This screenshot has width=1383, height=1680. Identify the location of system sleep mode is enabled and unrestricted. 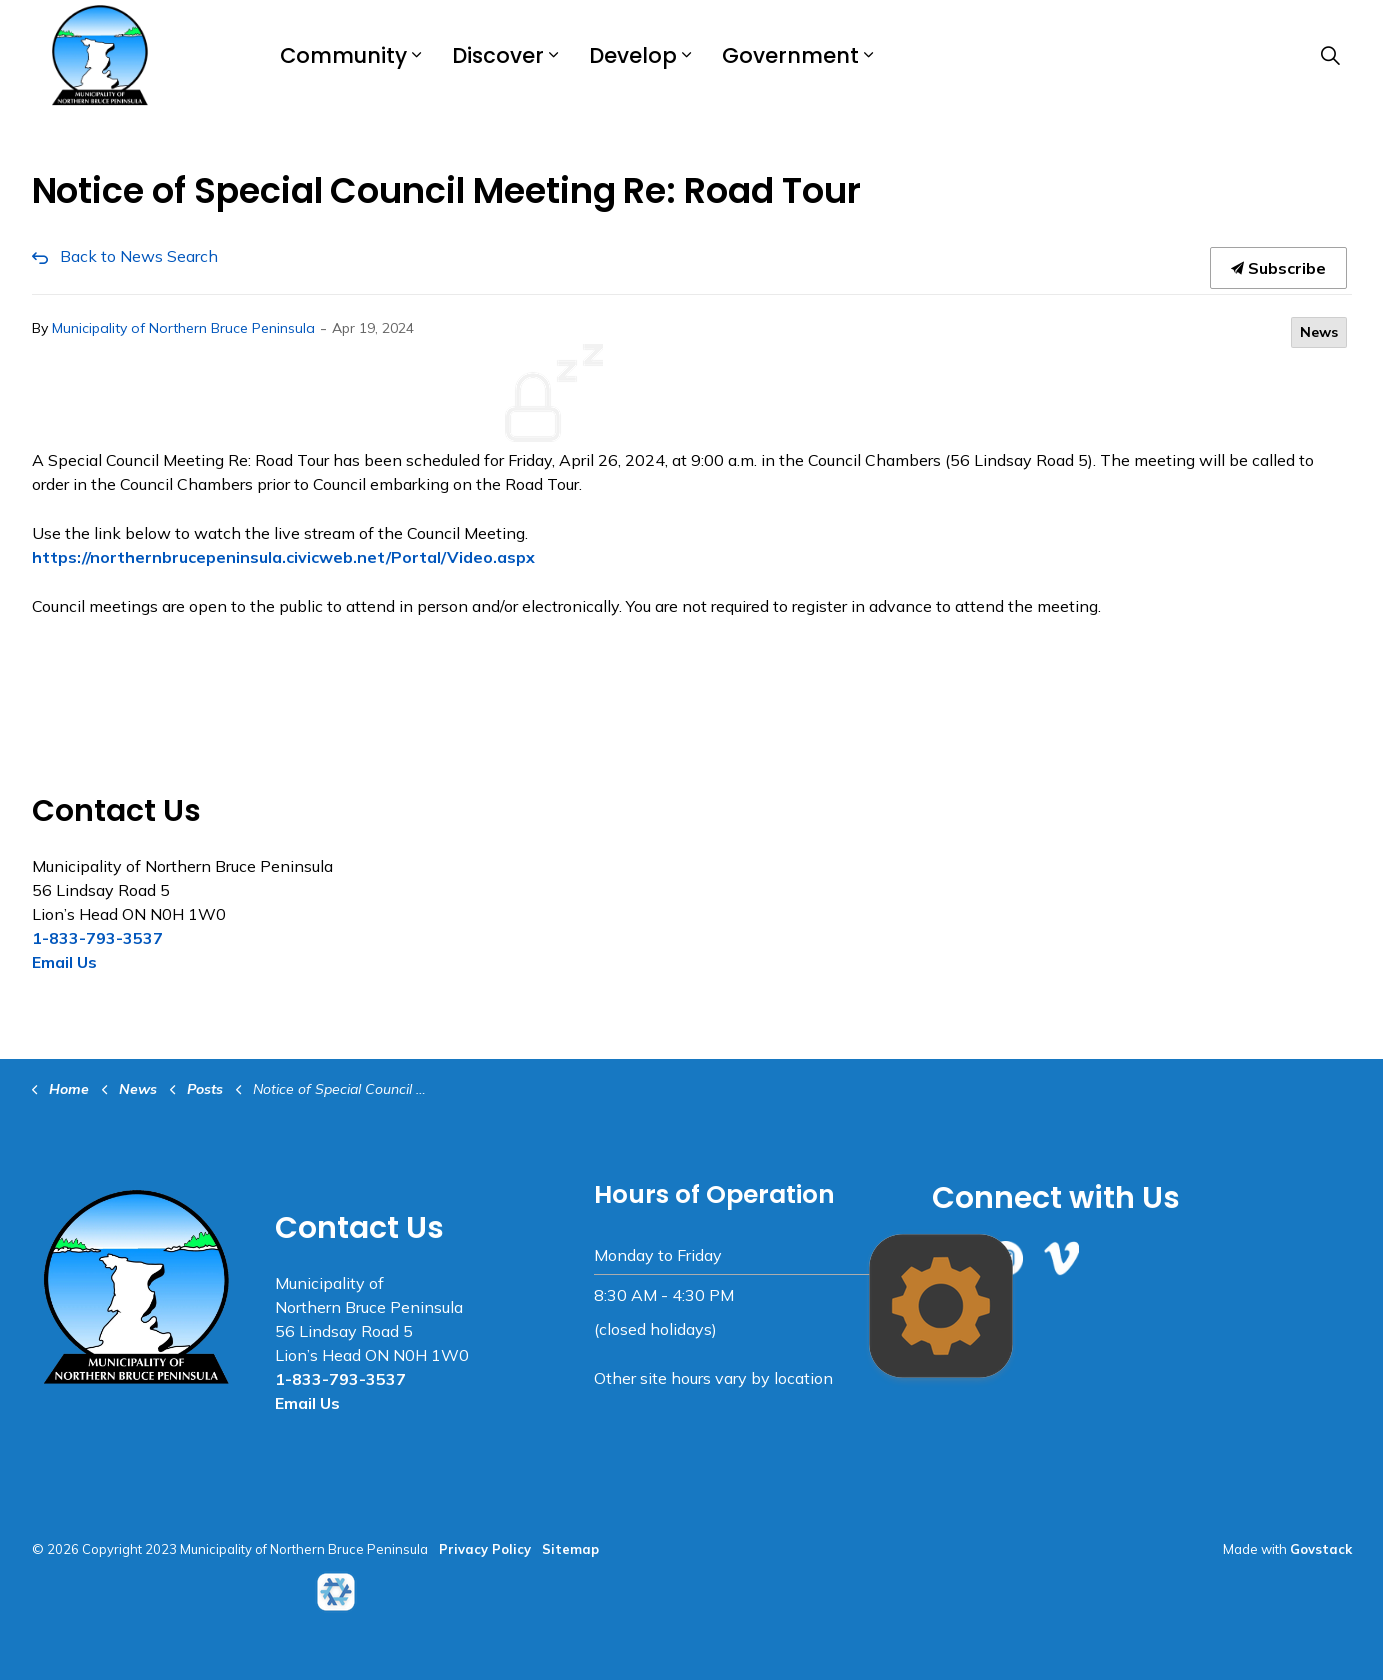
(554, 393).